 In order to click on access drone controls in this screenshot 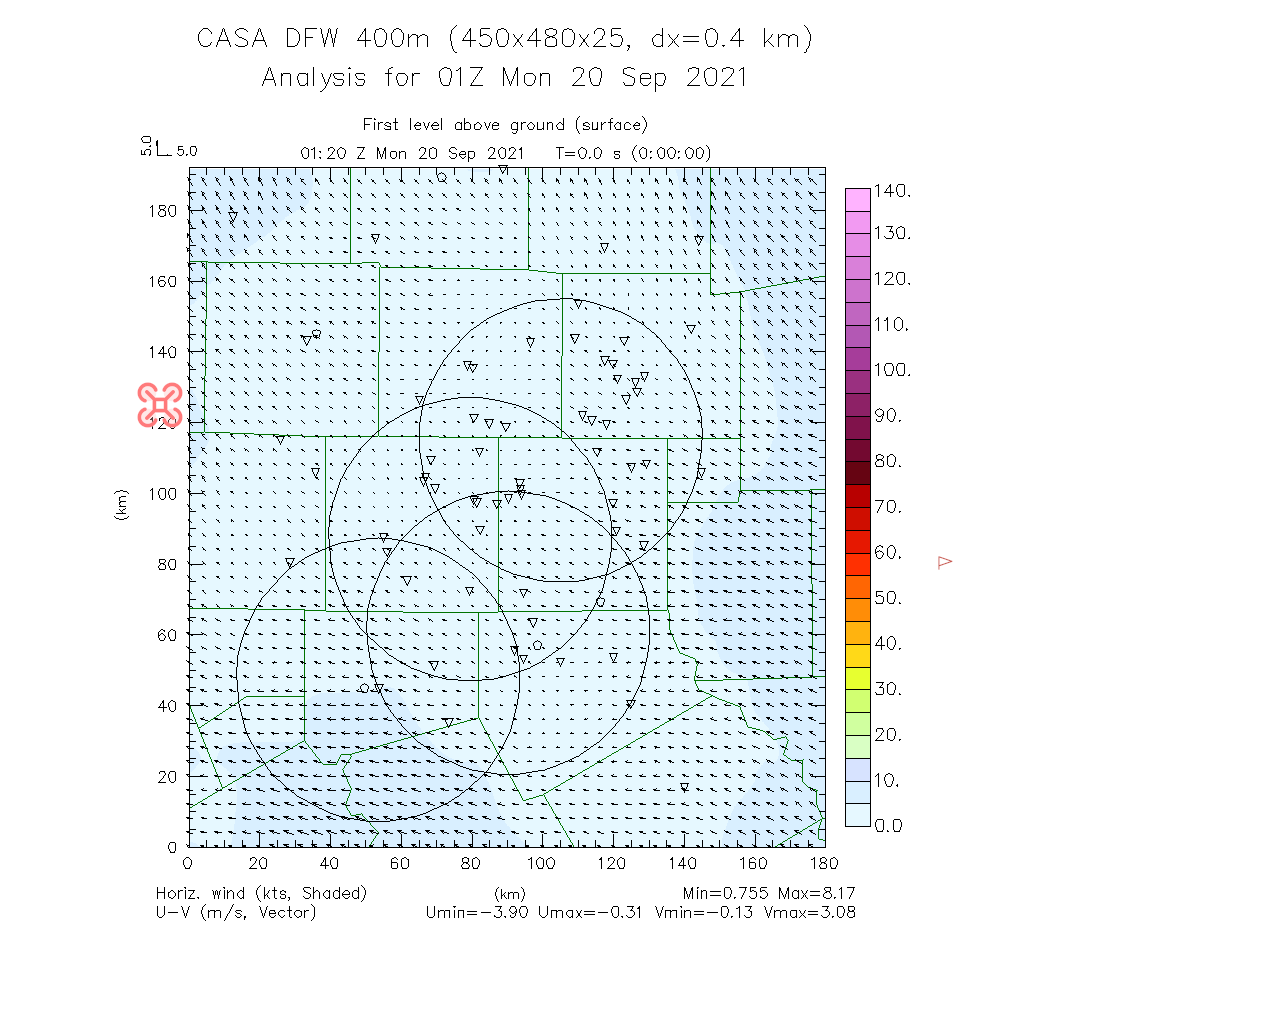, I will do `click(160, 405)`.